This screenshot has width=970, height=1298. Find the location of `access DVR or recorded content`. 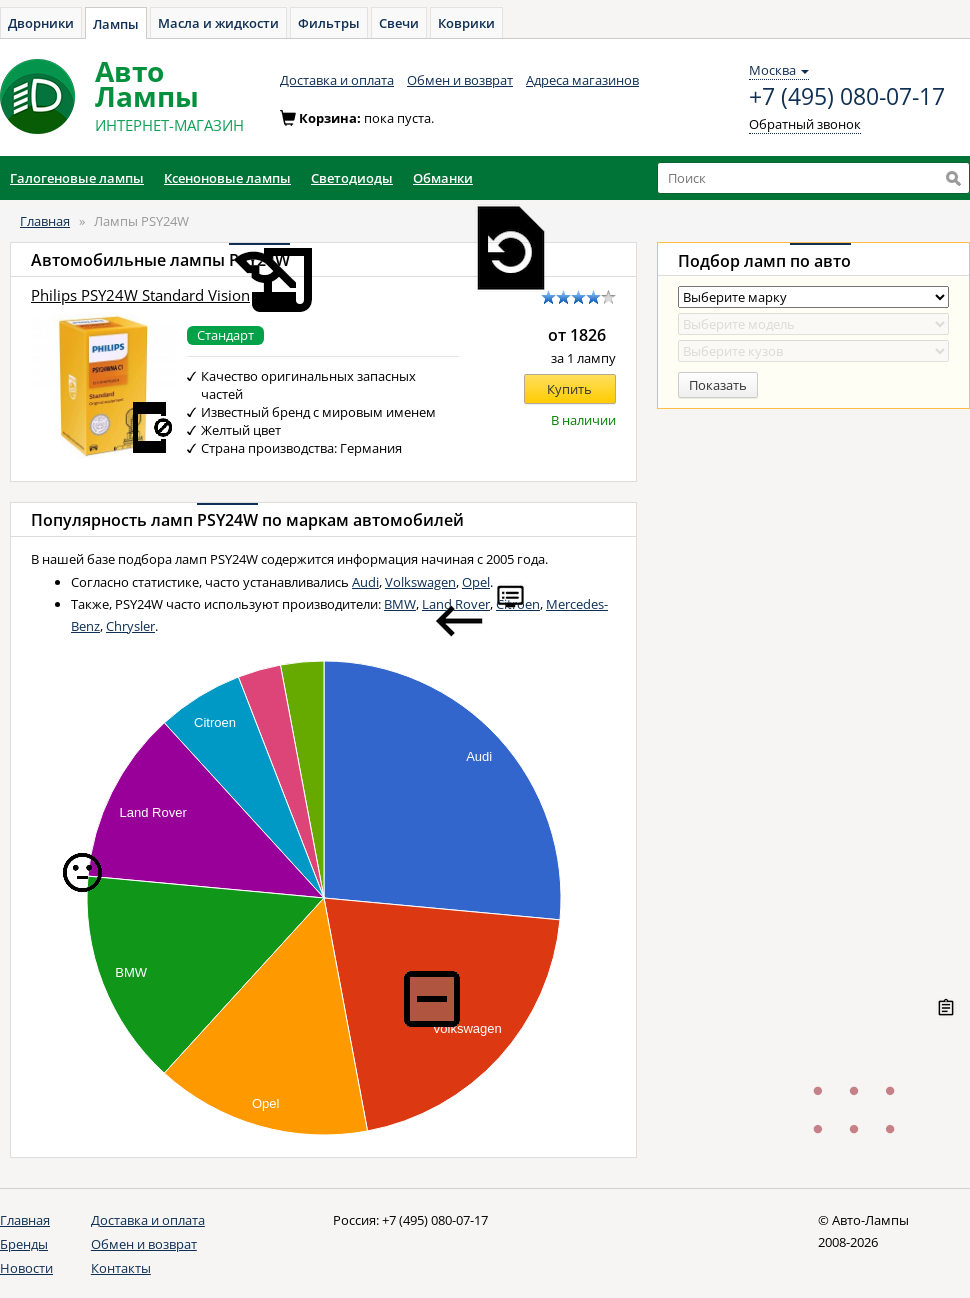

access DVR or recorded content is located at coordinates (510, 596).